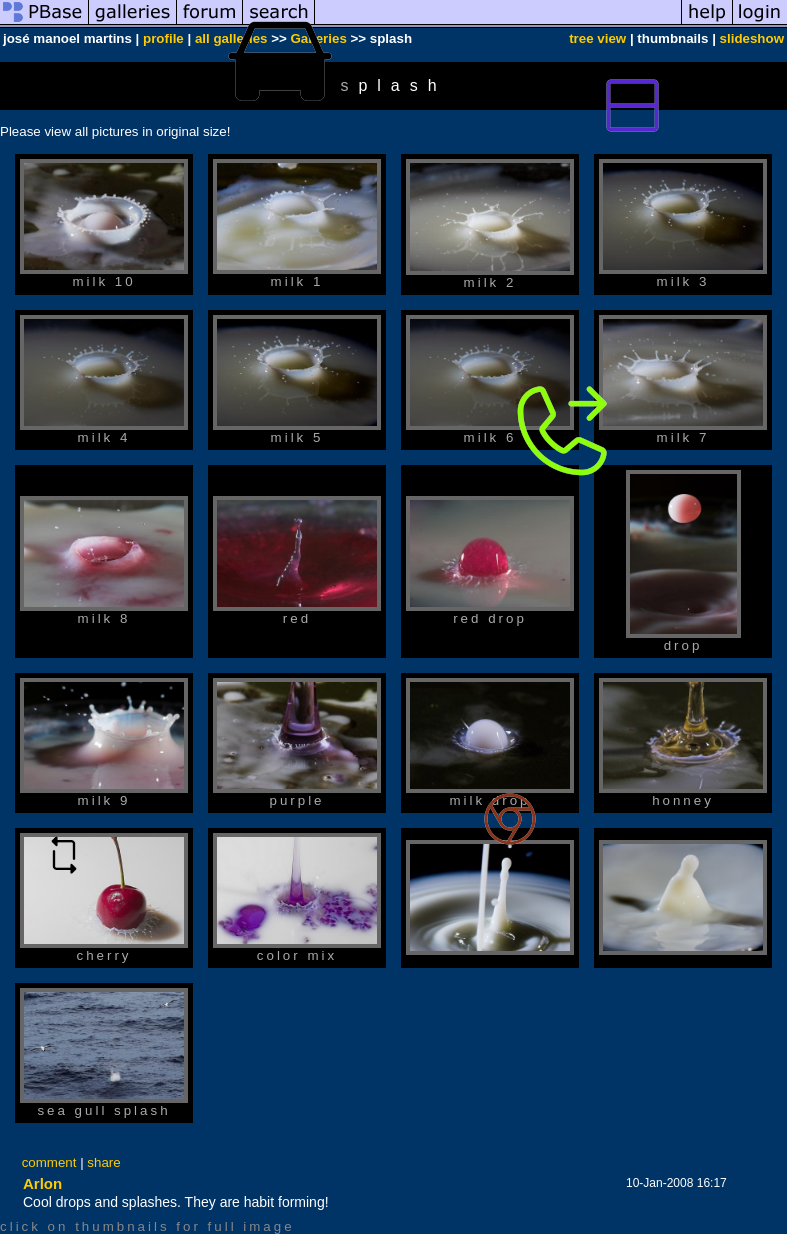 The width and height of the screenshot is (787, 1234). What do you see at coordinates (564, 429) in the screenshot?
I see `transfer an active call` at bounding box center [564, 429].